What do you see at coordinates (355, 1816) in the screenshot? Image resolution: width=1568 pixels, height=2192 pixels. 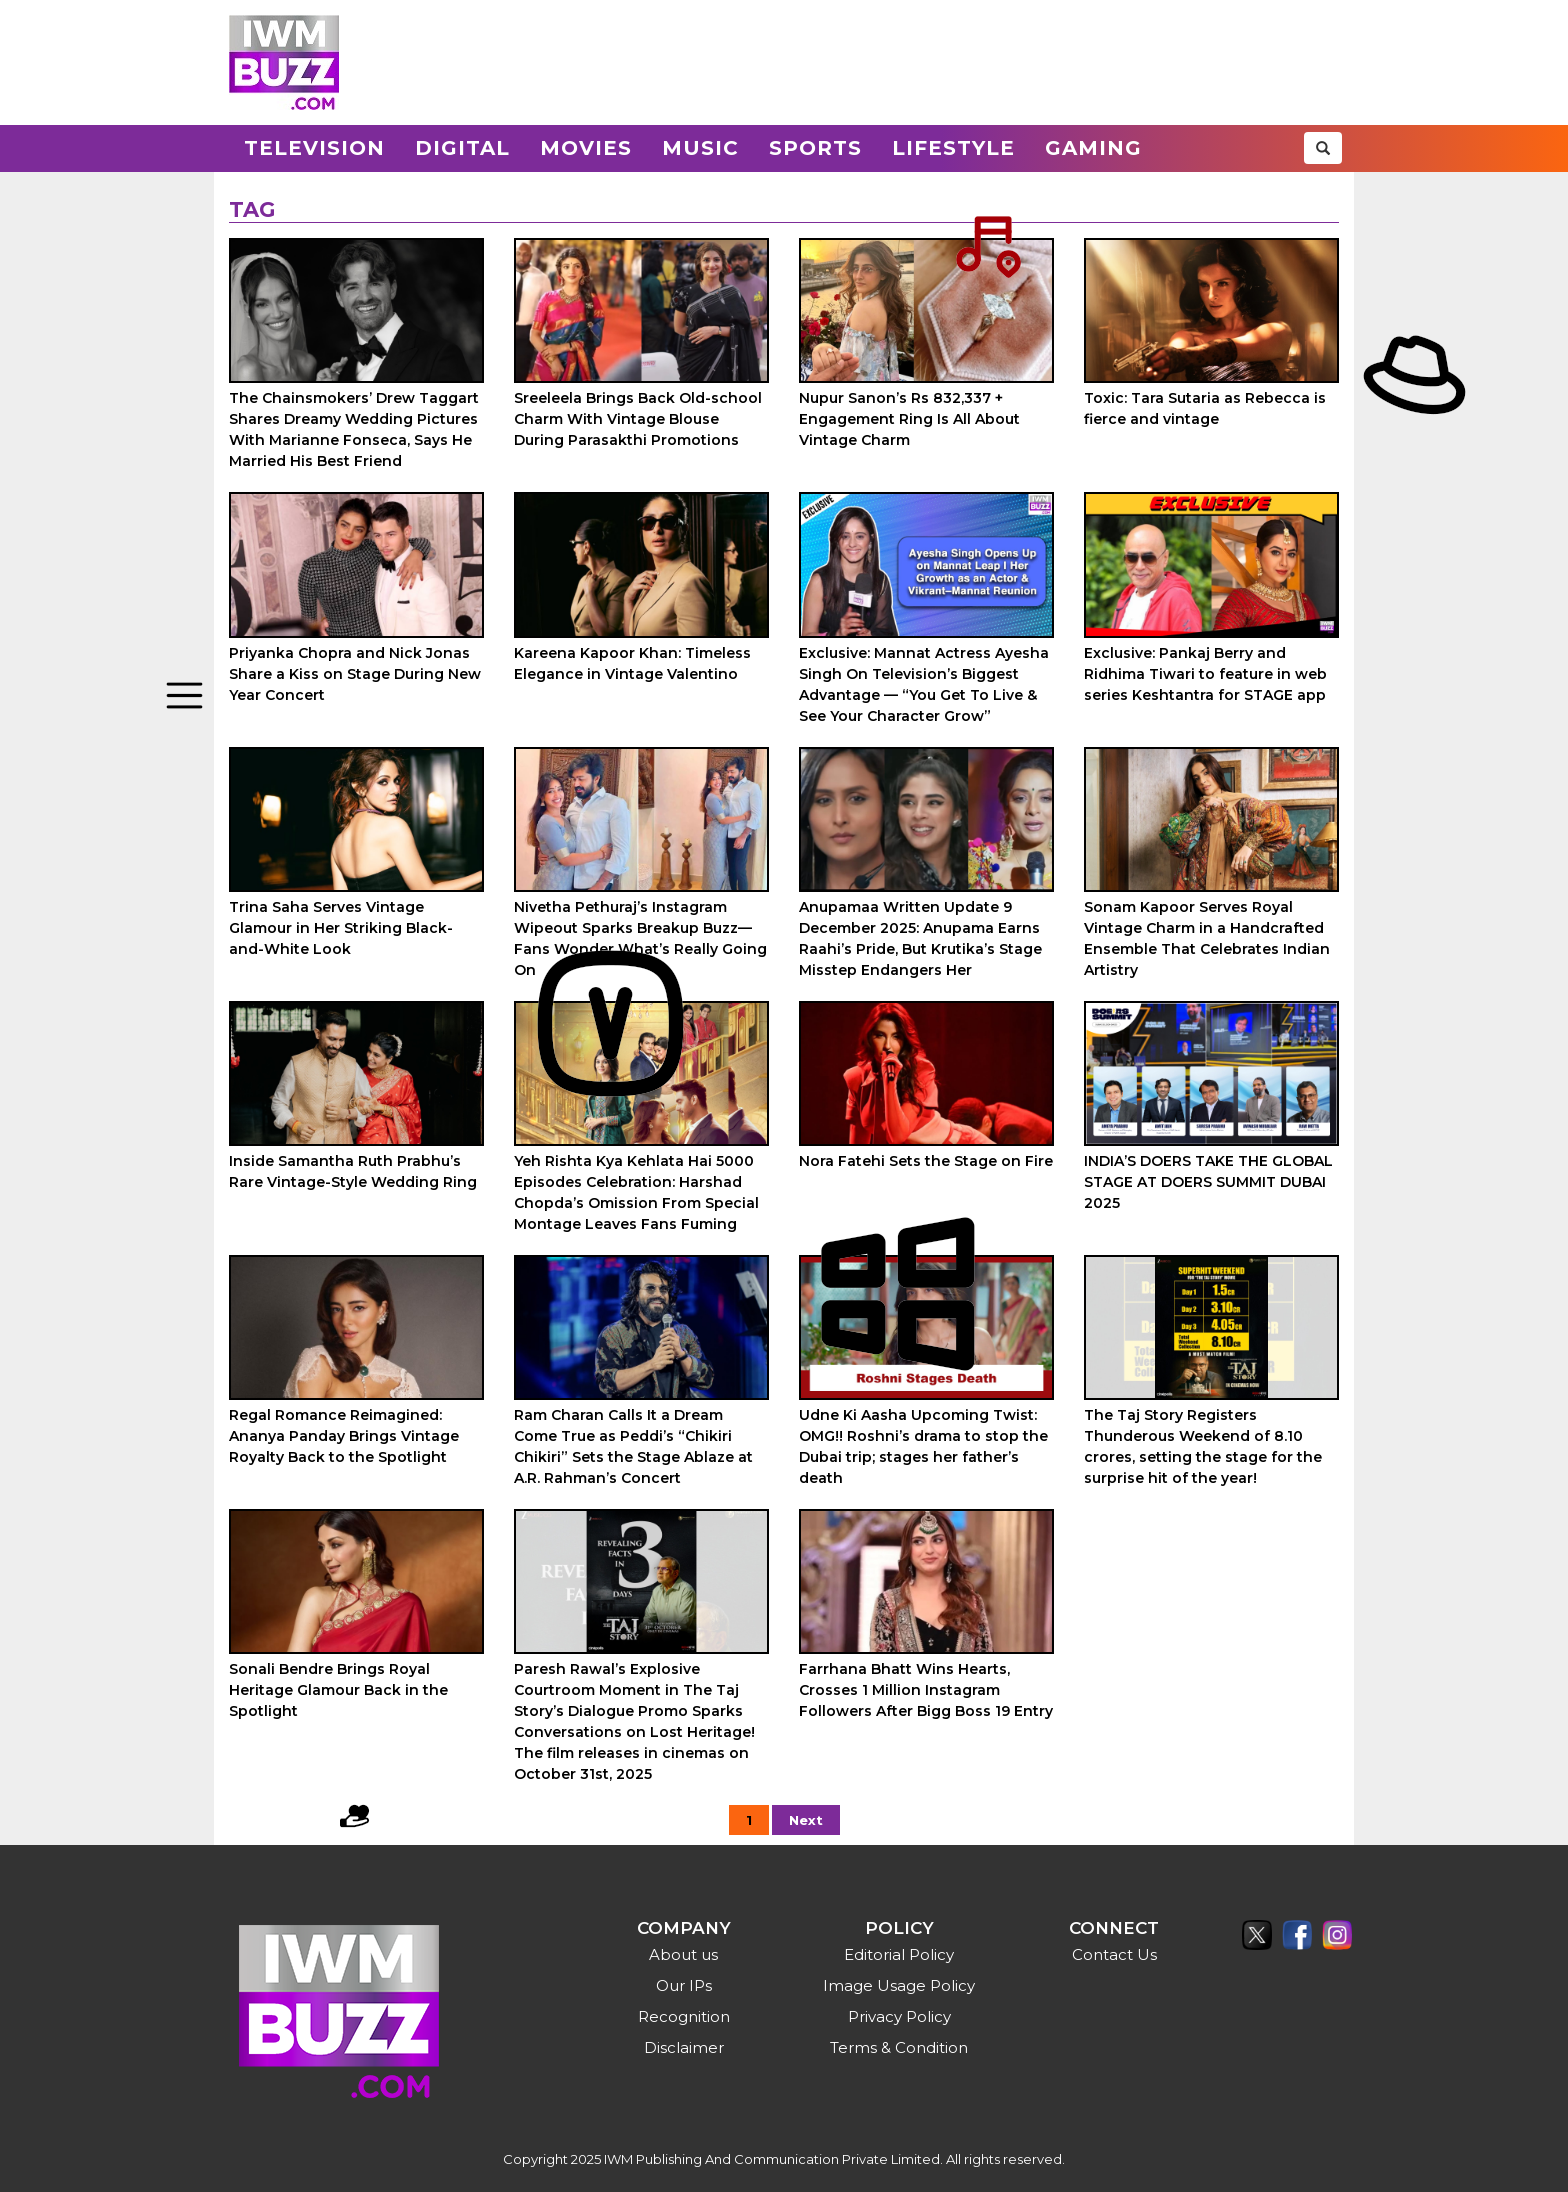 I see `donate or make a charitable contribution` at bounding box center [355, 1816].